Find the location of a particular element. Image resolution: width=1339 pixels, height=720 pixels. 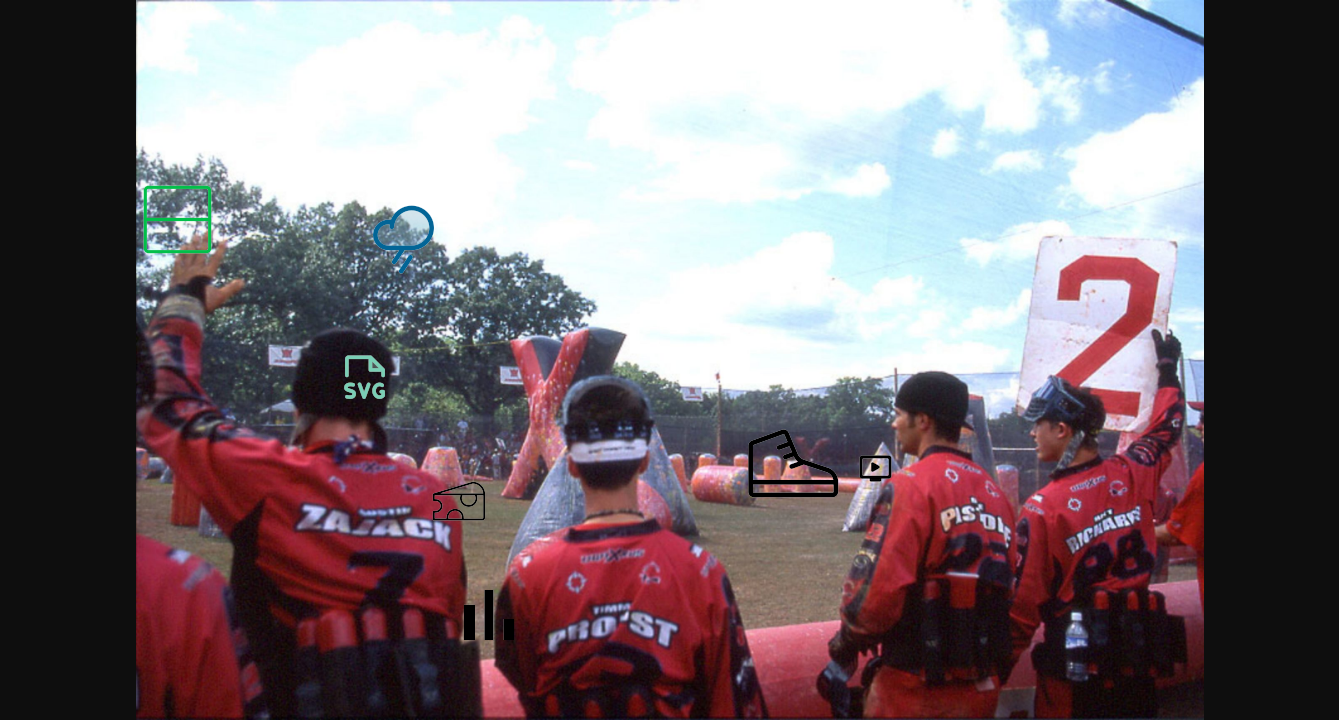

access video on demand or streaming content is located at coordinates (875, 468).